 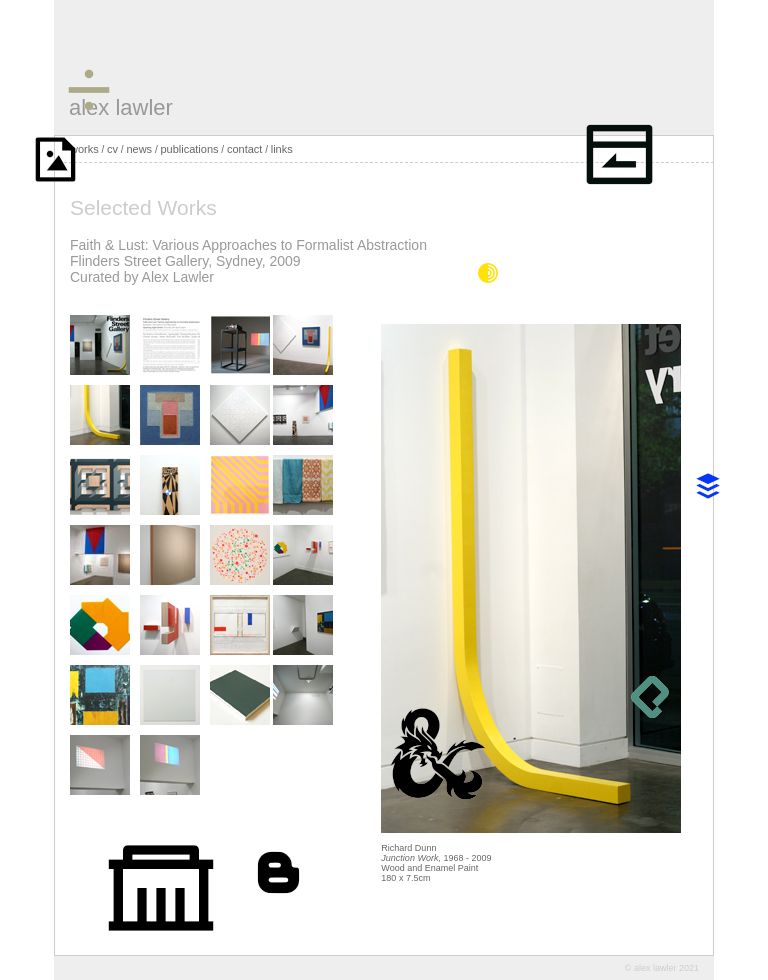 What do you see at coordinates (438, 754) in the screenshot?
I see `Dungeons & Dragons logo` at bounding box center [438, 754].